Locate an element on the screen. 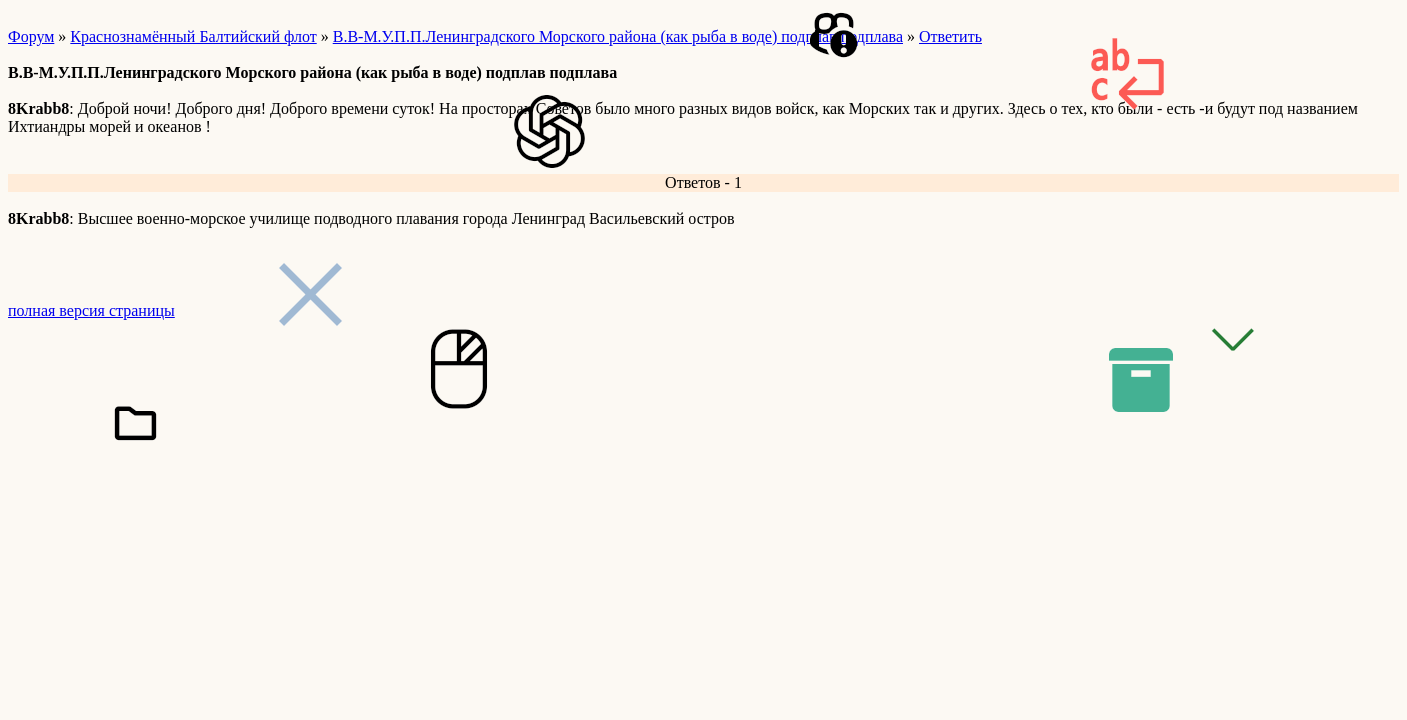 The width and height of the screenshot is (1407, 720). indicates a warning or issue with GitHub Copilot is located at coordinates (834, 34).